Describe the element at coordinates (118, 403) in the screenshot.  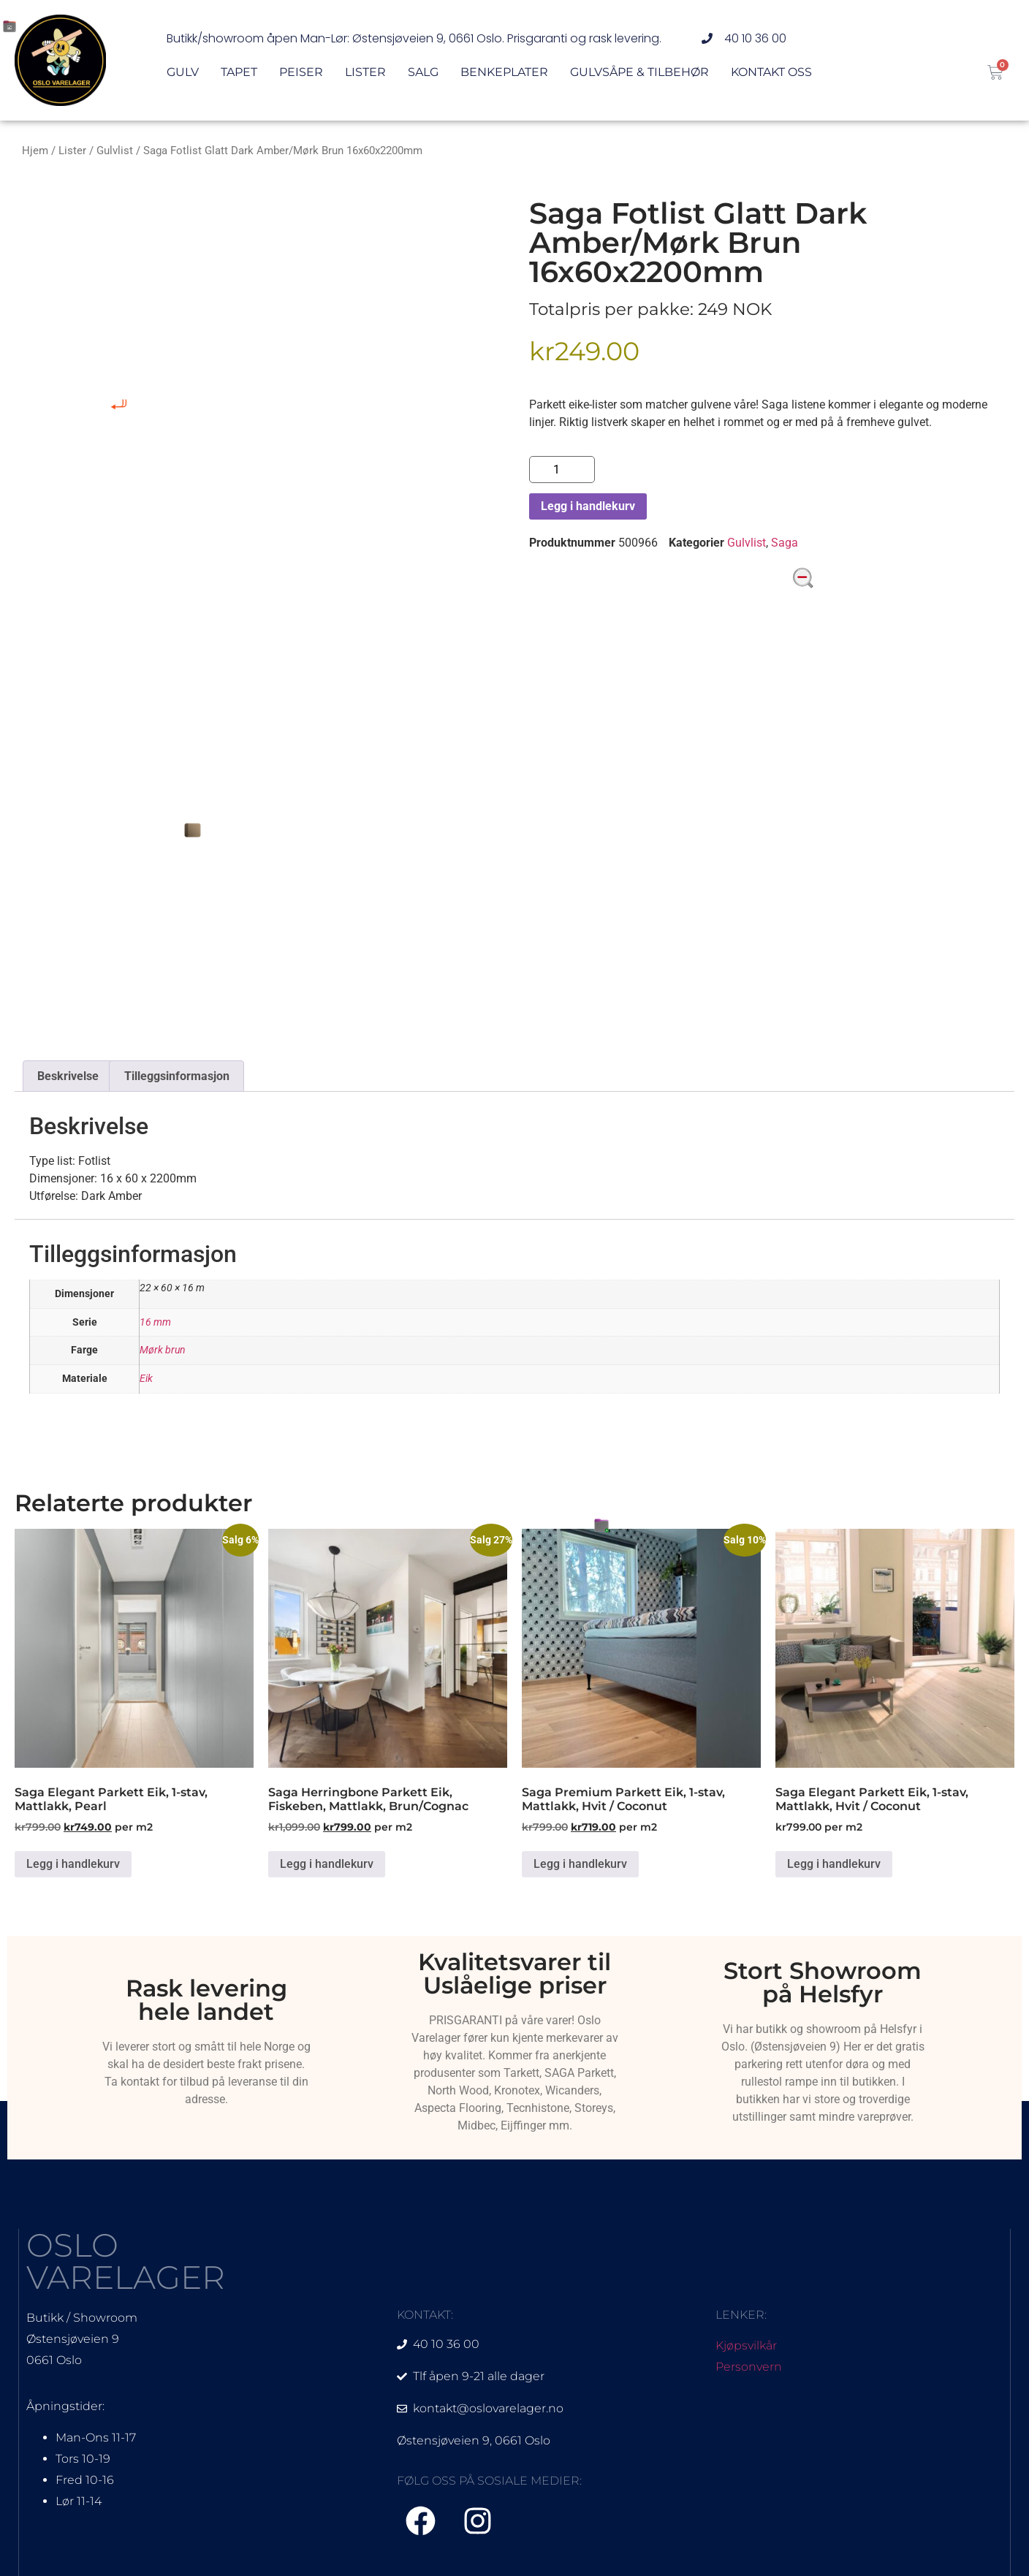
I see `reply to all recipients in an email thread` at that location.